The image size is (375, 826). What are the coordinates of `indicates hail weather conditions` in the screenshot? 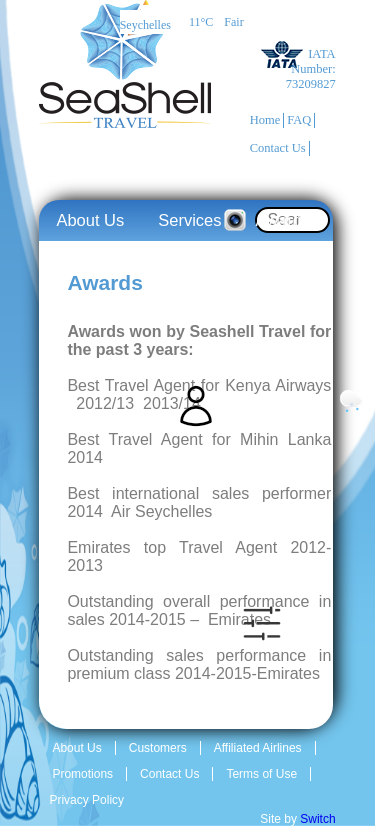 It's located at (351, 401).